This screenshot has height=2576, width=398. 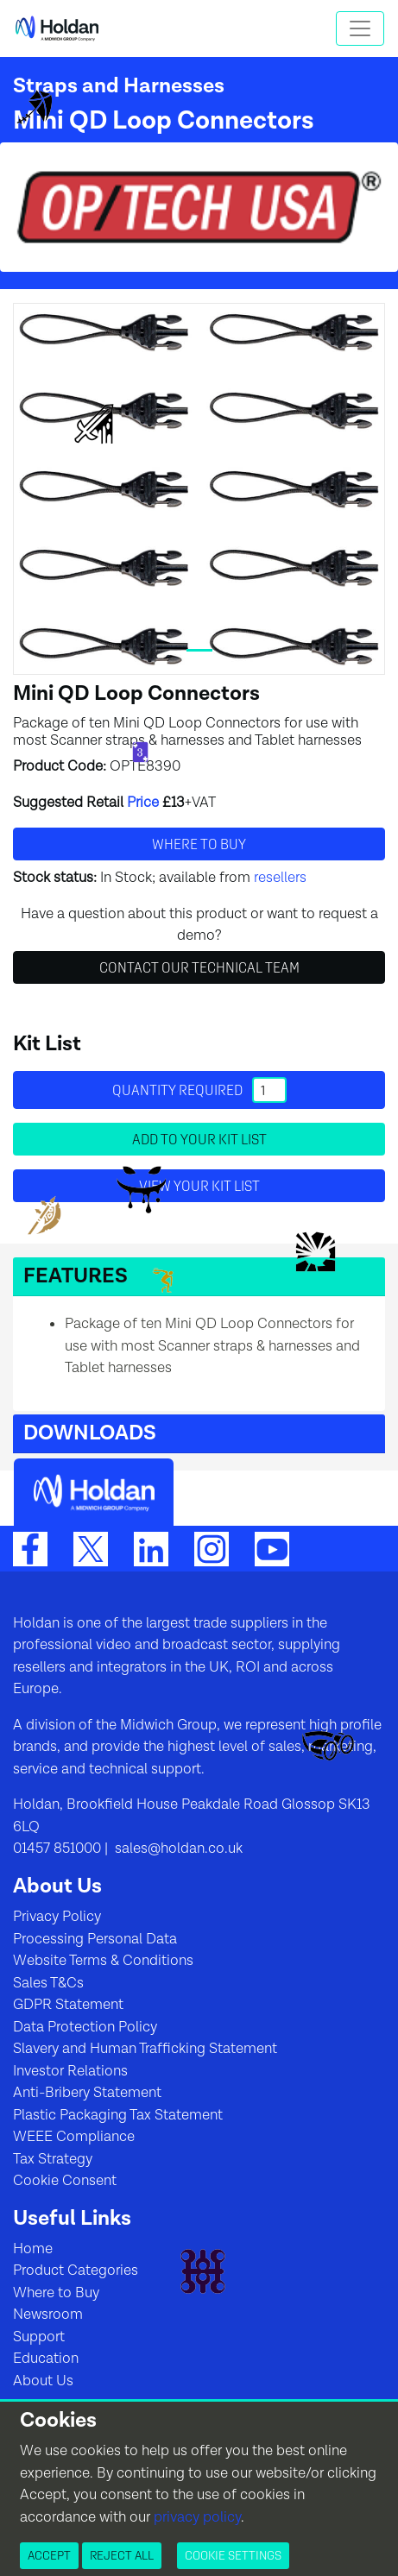 I want to click on access network or connection settings, so click(x=203, y=2271).